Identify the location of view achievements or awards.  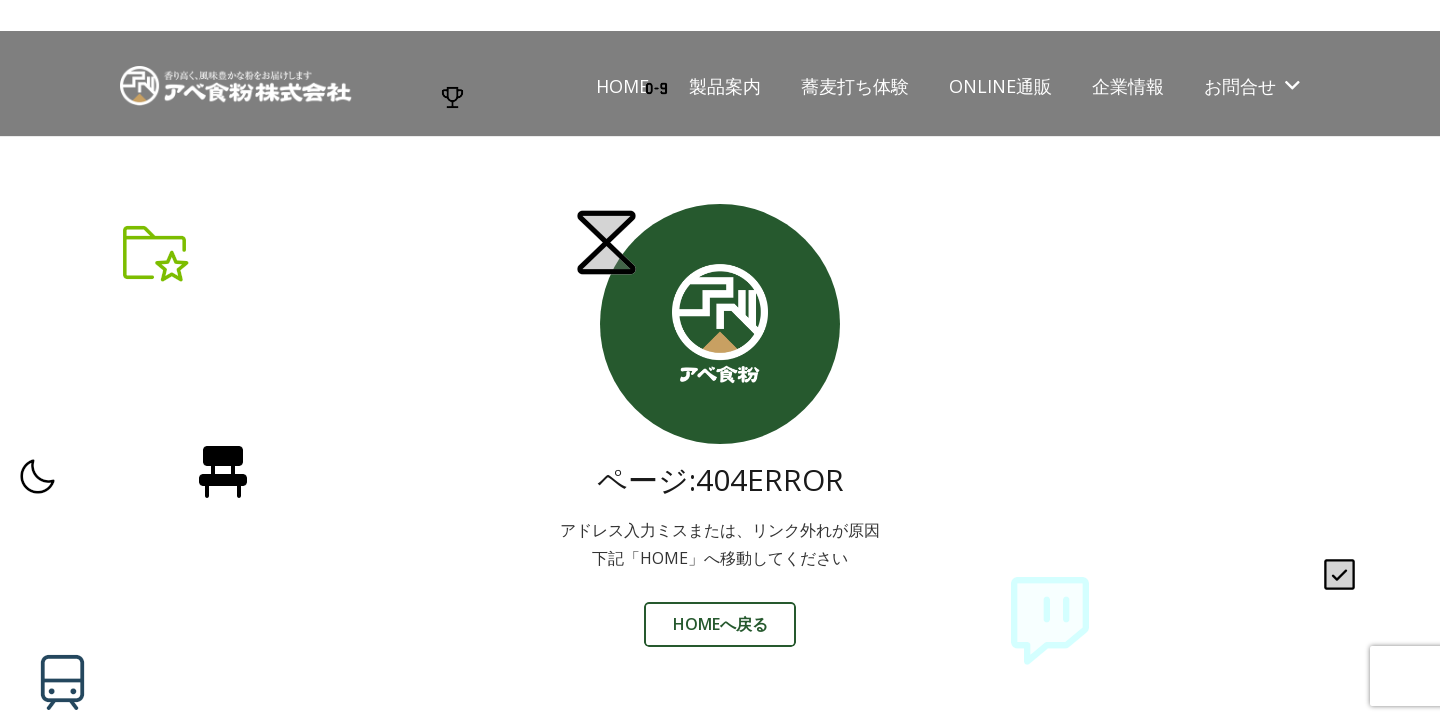
(452, 97).